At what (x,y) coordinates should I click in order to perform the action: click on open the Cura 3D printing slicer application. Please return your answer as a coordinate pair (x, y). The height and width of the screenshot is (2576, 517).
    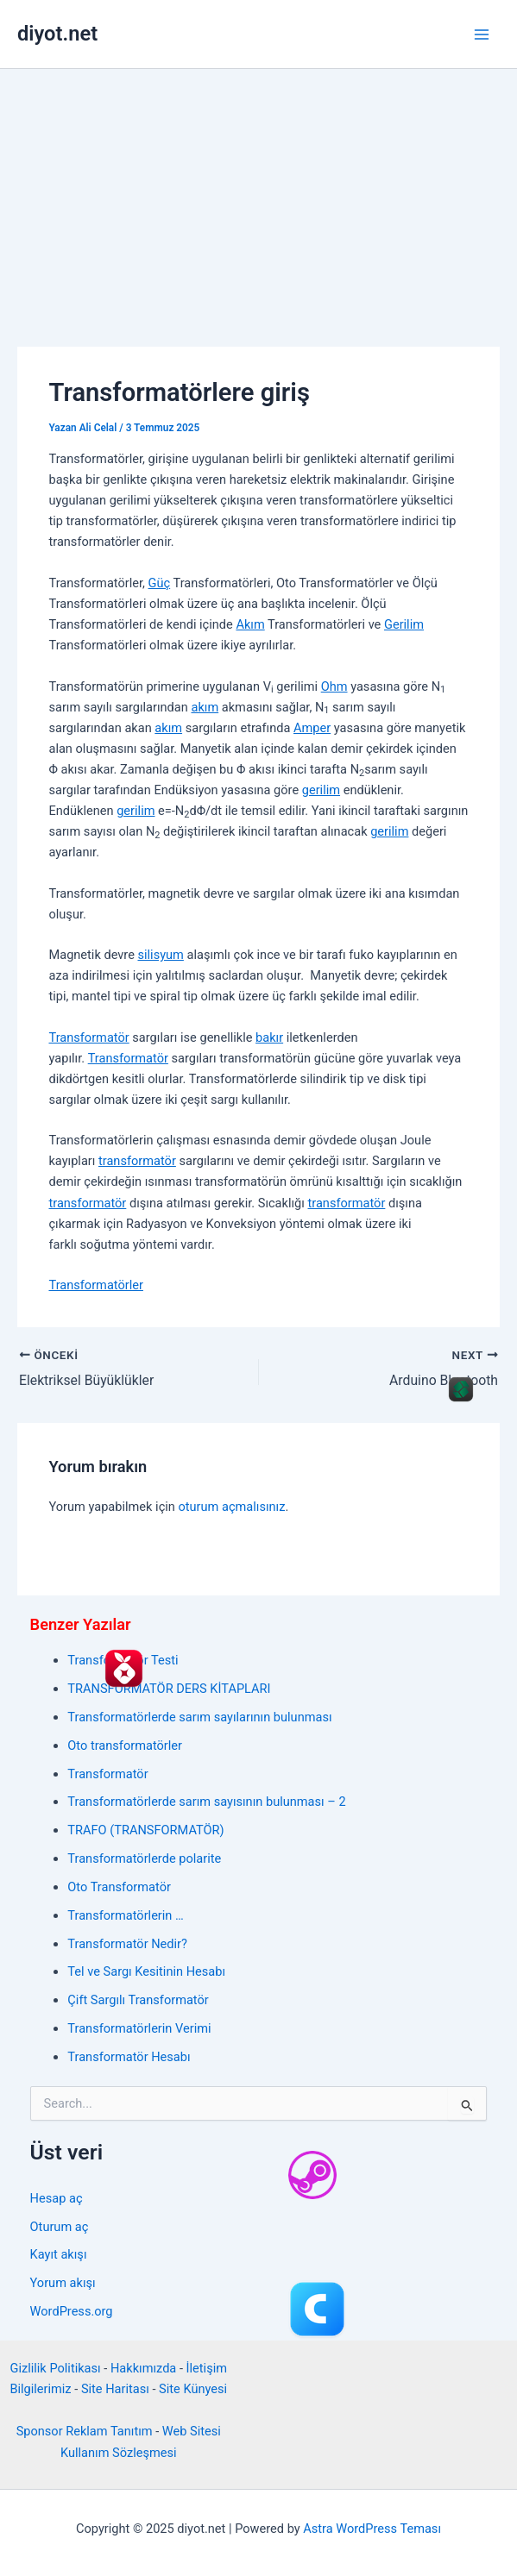
    Looking at the image, I should click on (317, 2309).